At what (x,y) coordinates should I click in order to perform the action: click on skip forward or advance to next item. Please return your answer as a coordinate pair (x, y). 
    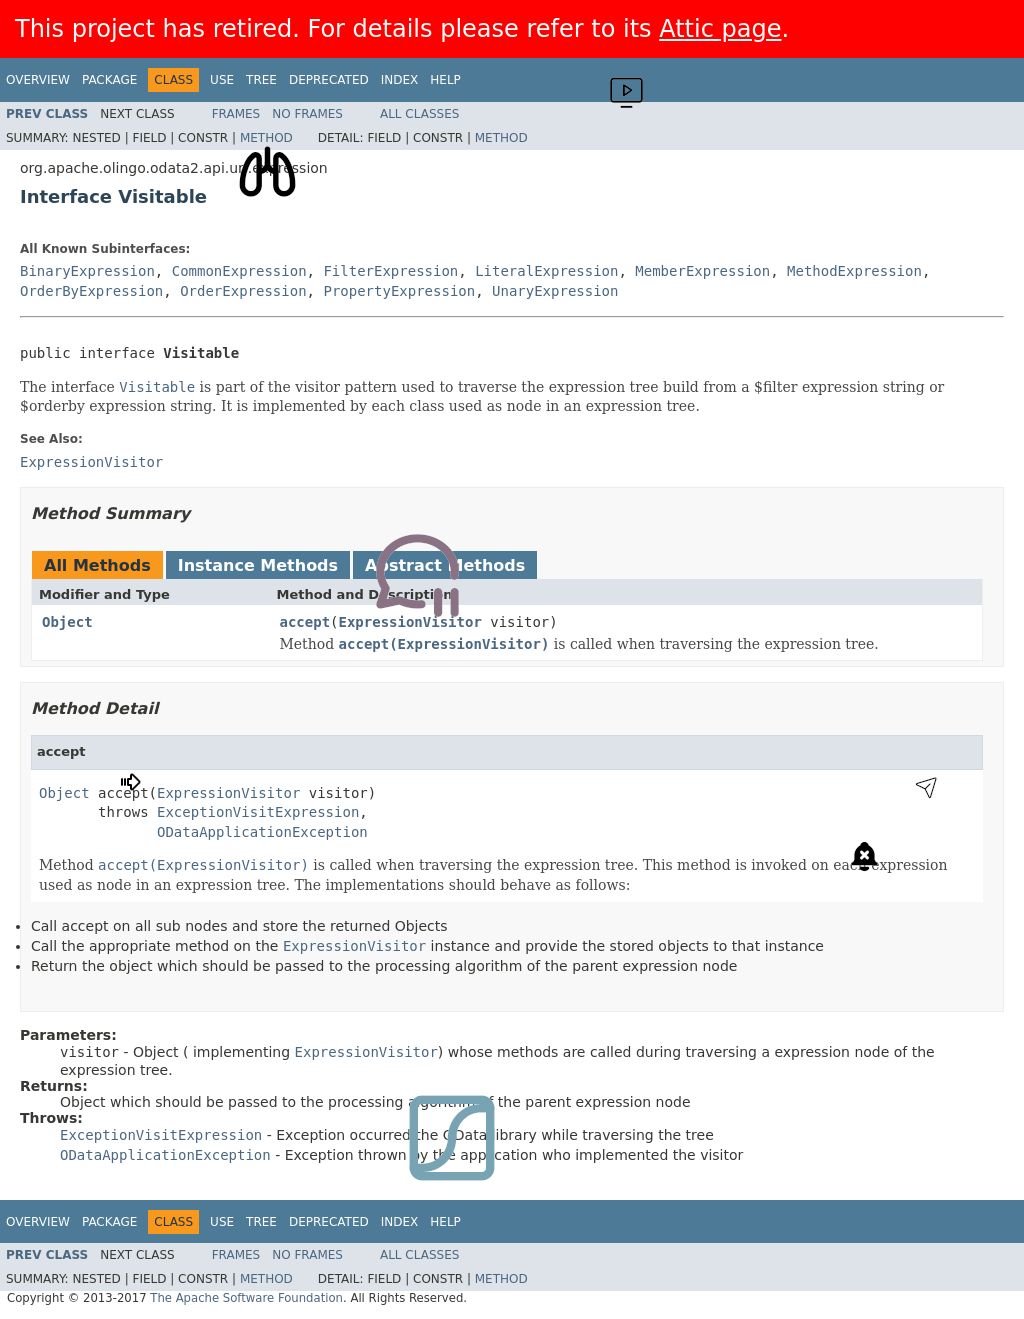
    Looking at the image, I should click on (131, 782).